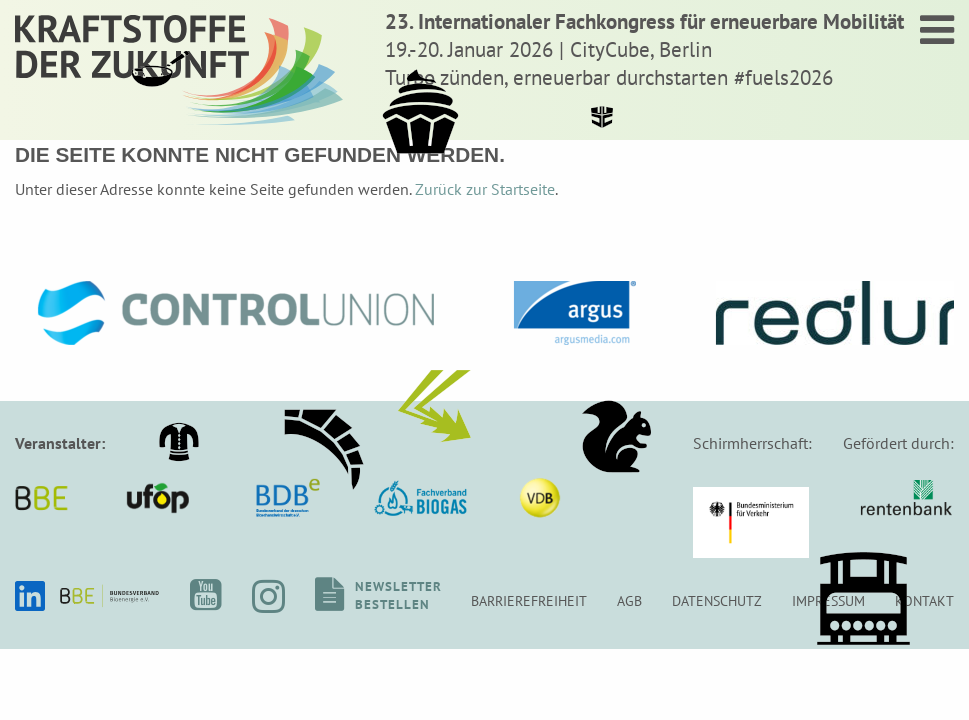 The image size is (969, 720). Describe the element at coordinates (420, 109) in the screenshot. I see `access bakery or dessert options` at that location.